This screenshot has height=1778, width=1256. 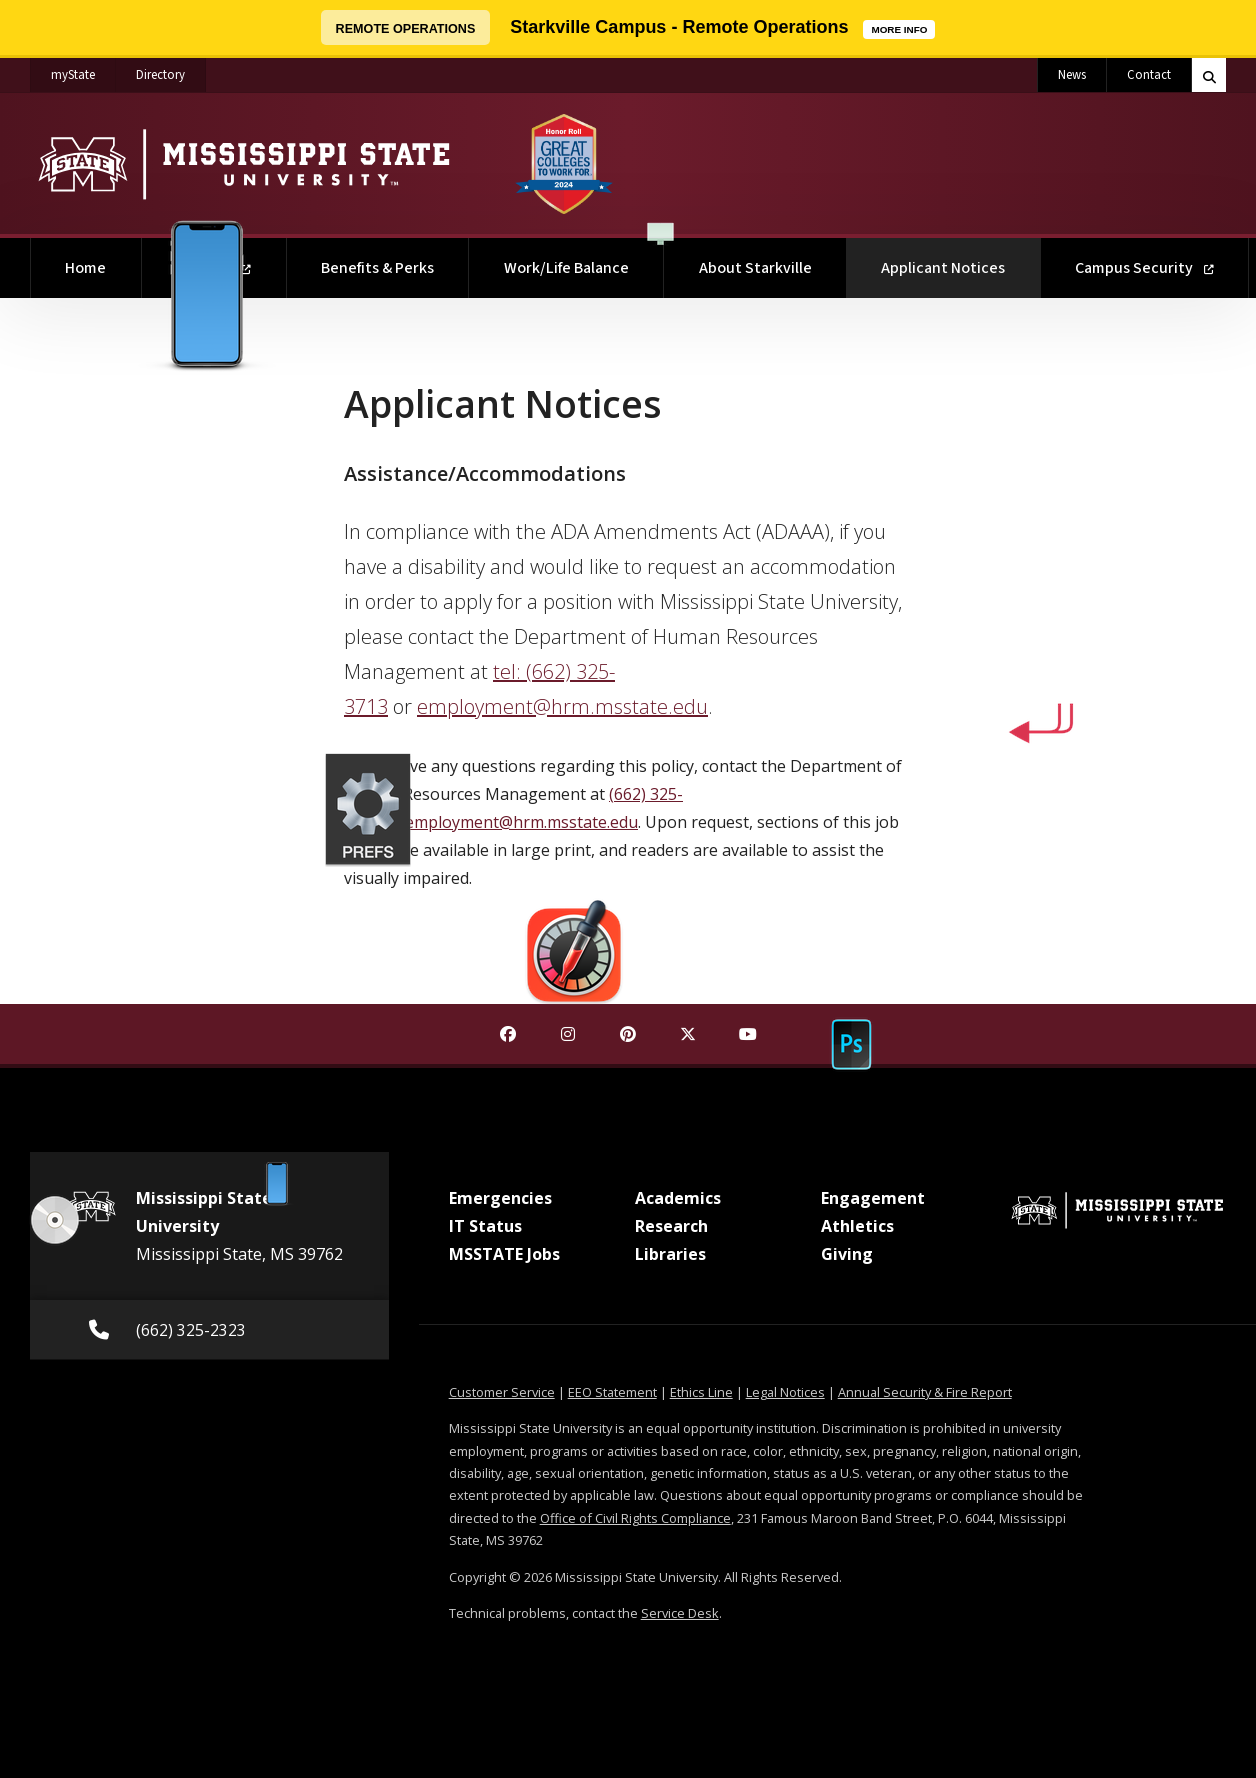 I want to click on reply to all recipients of an email, so click(x=1040, y=723).